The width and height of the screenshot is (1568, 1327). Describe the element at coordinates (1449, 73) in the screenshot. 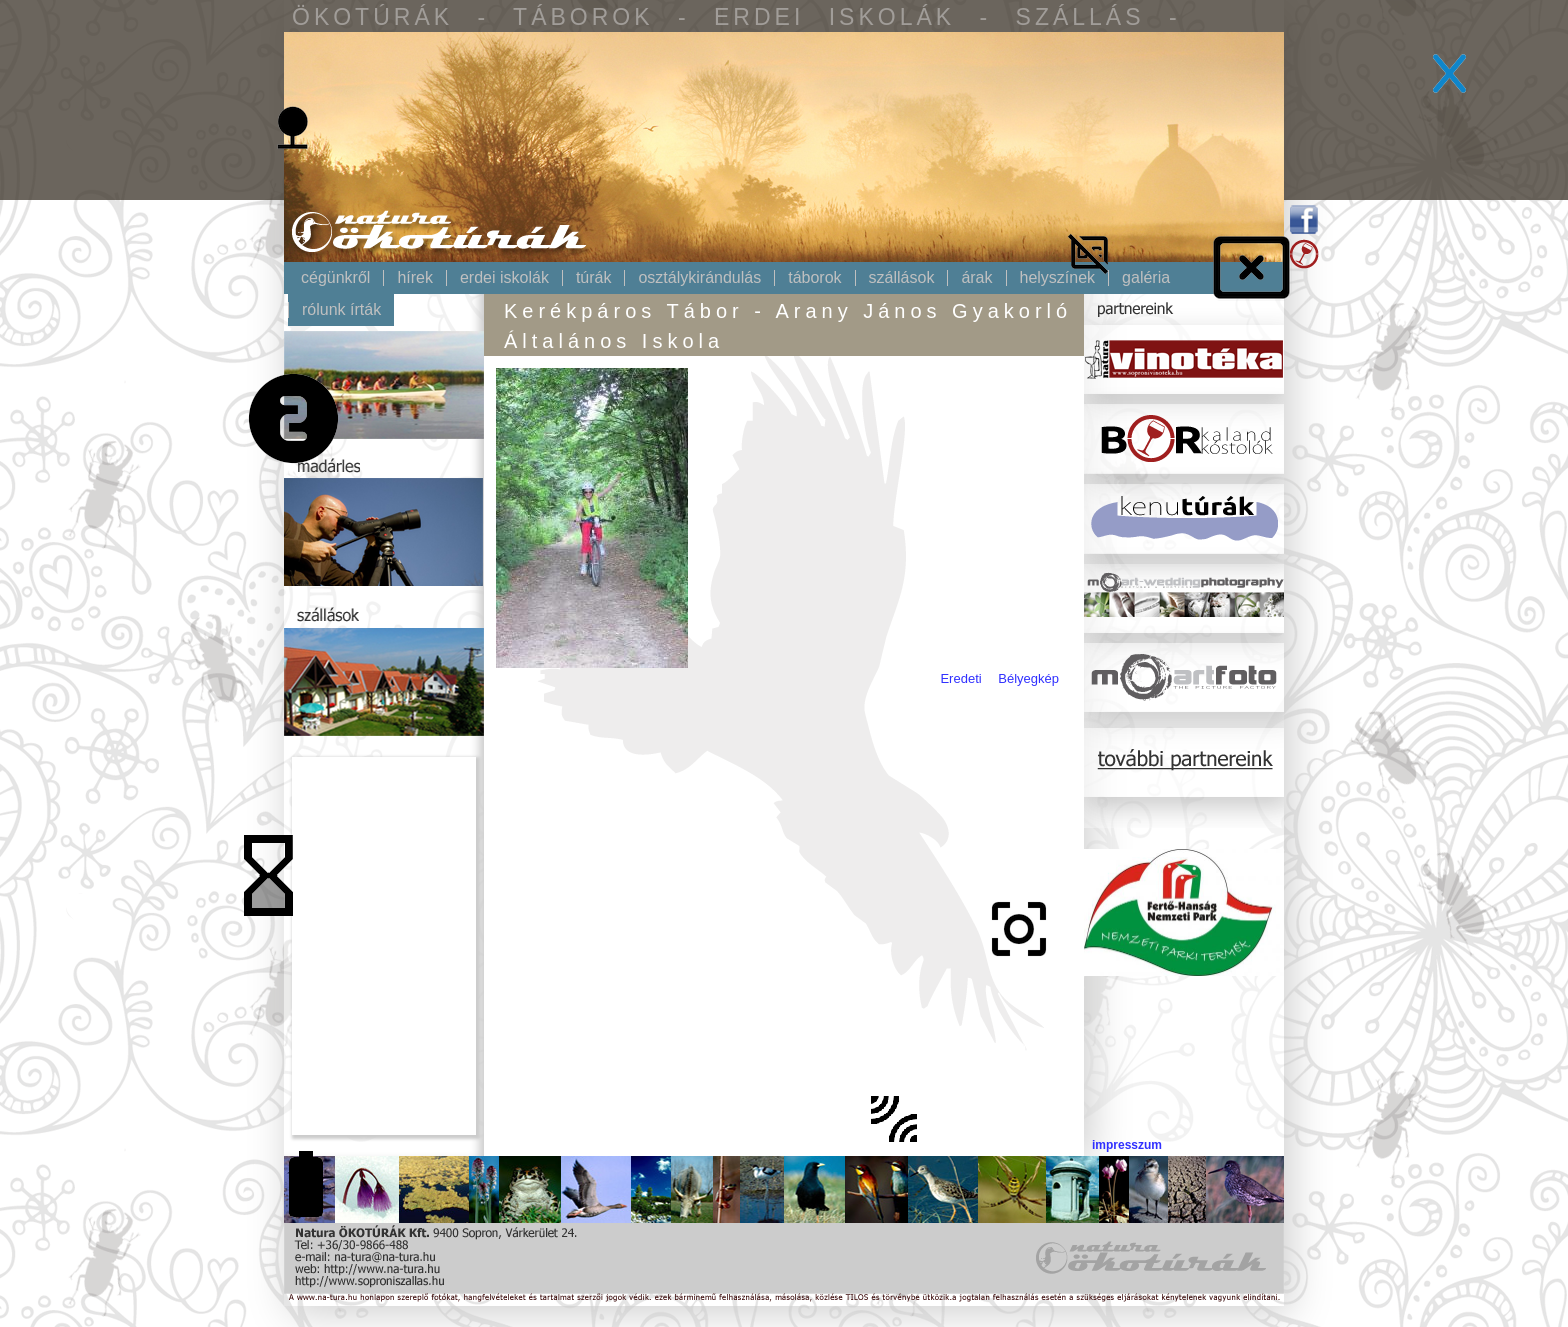

I see `close or dismiss a dialog` at that location.